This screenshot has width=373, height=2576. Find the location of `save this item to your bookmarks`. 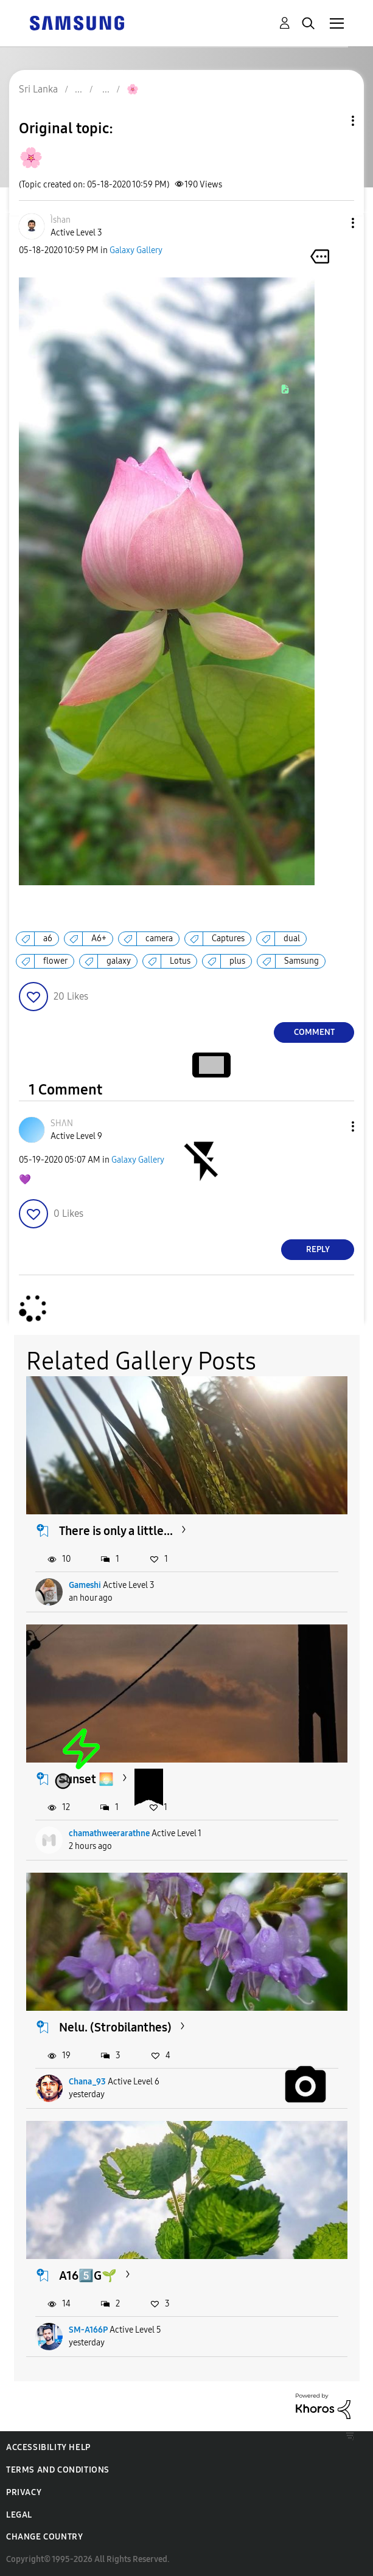

save this item to your bookmarks is located at coordinates (148, 1787).